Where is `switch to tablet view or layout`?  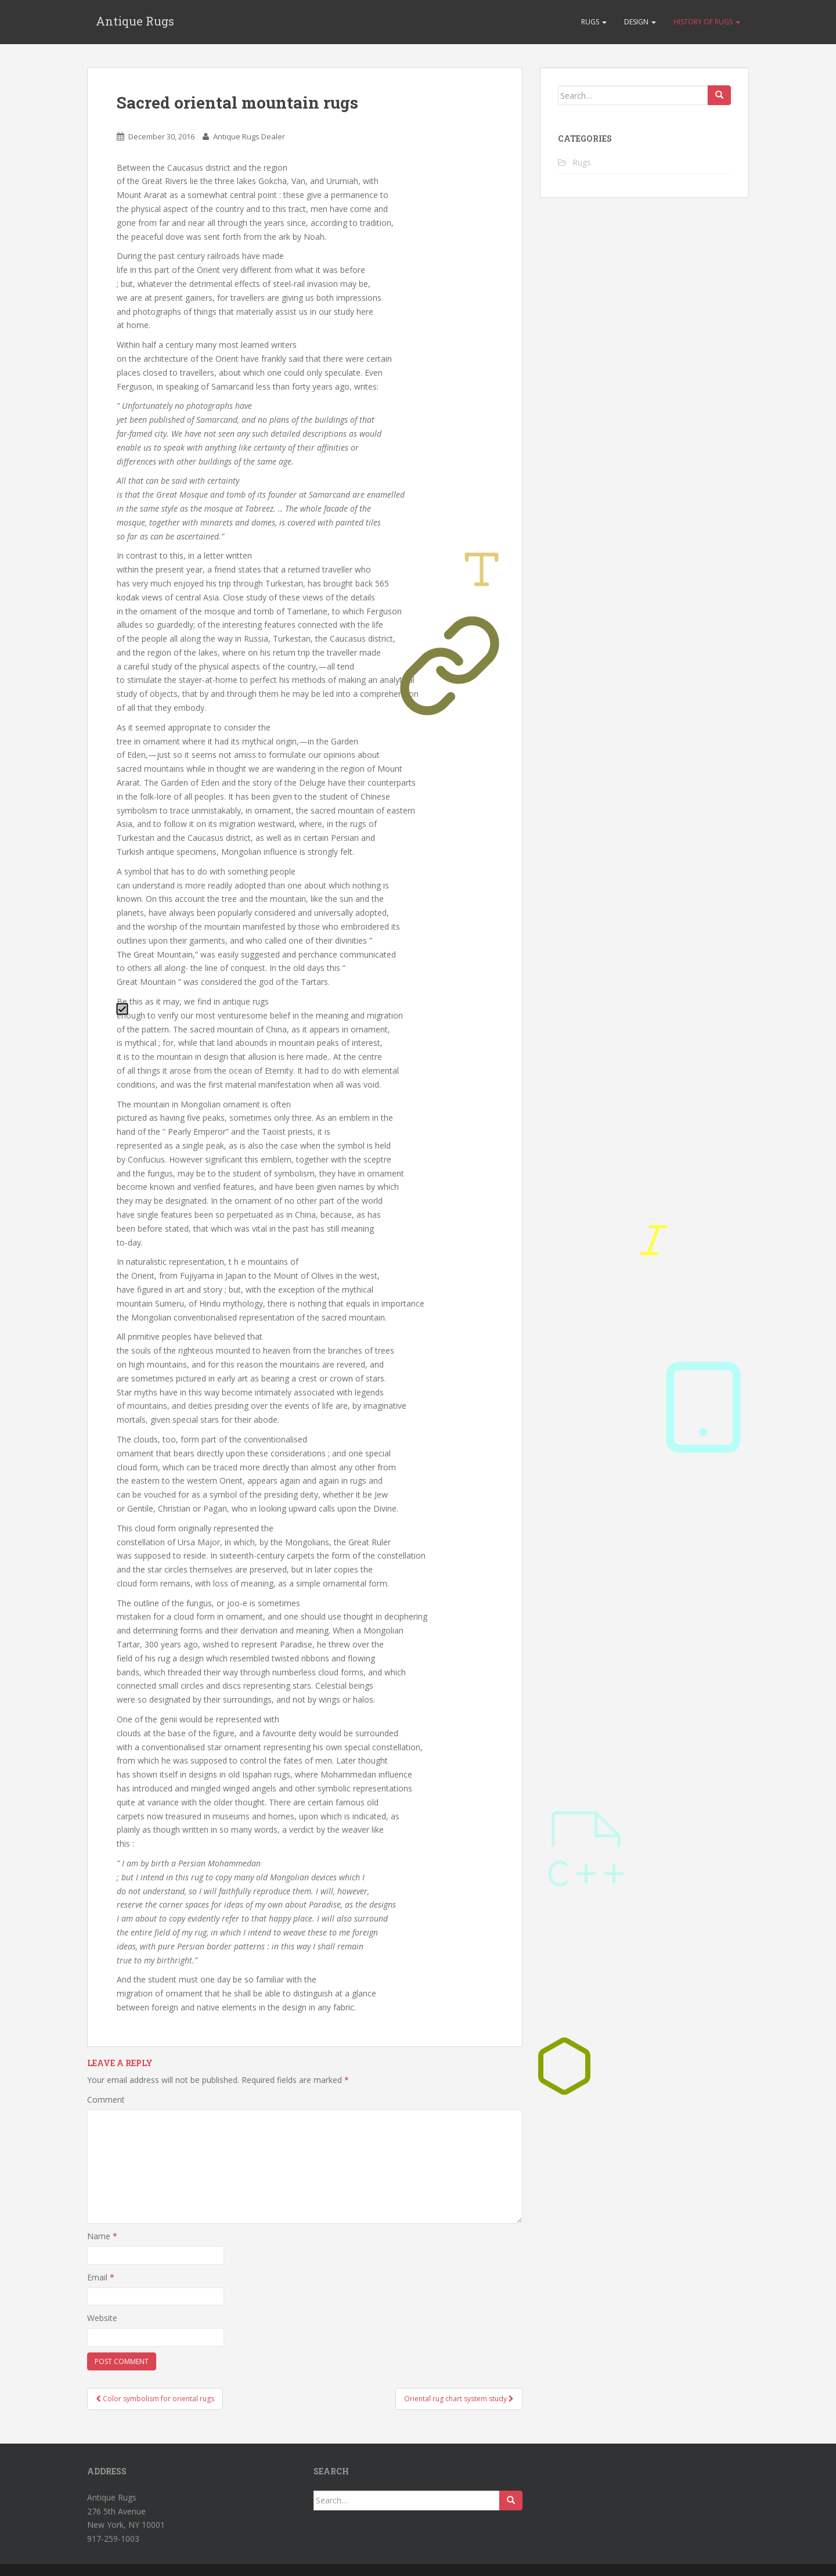 switch to tablet view or layout is located at coordinates (703, 1407).